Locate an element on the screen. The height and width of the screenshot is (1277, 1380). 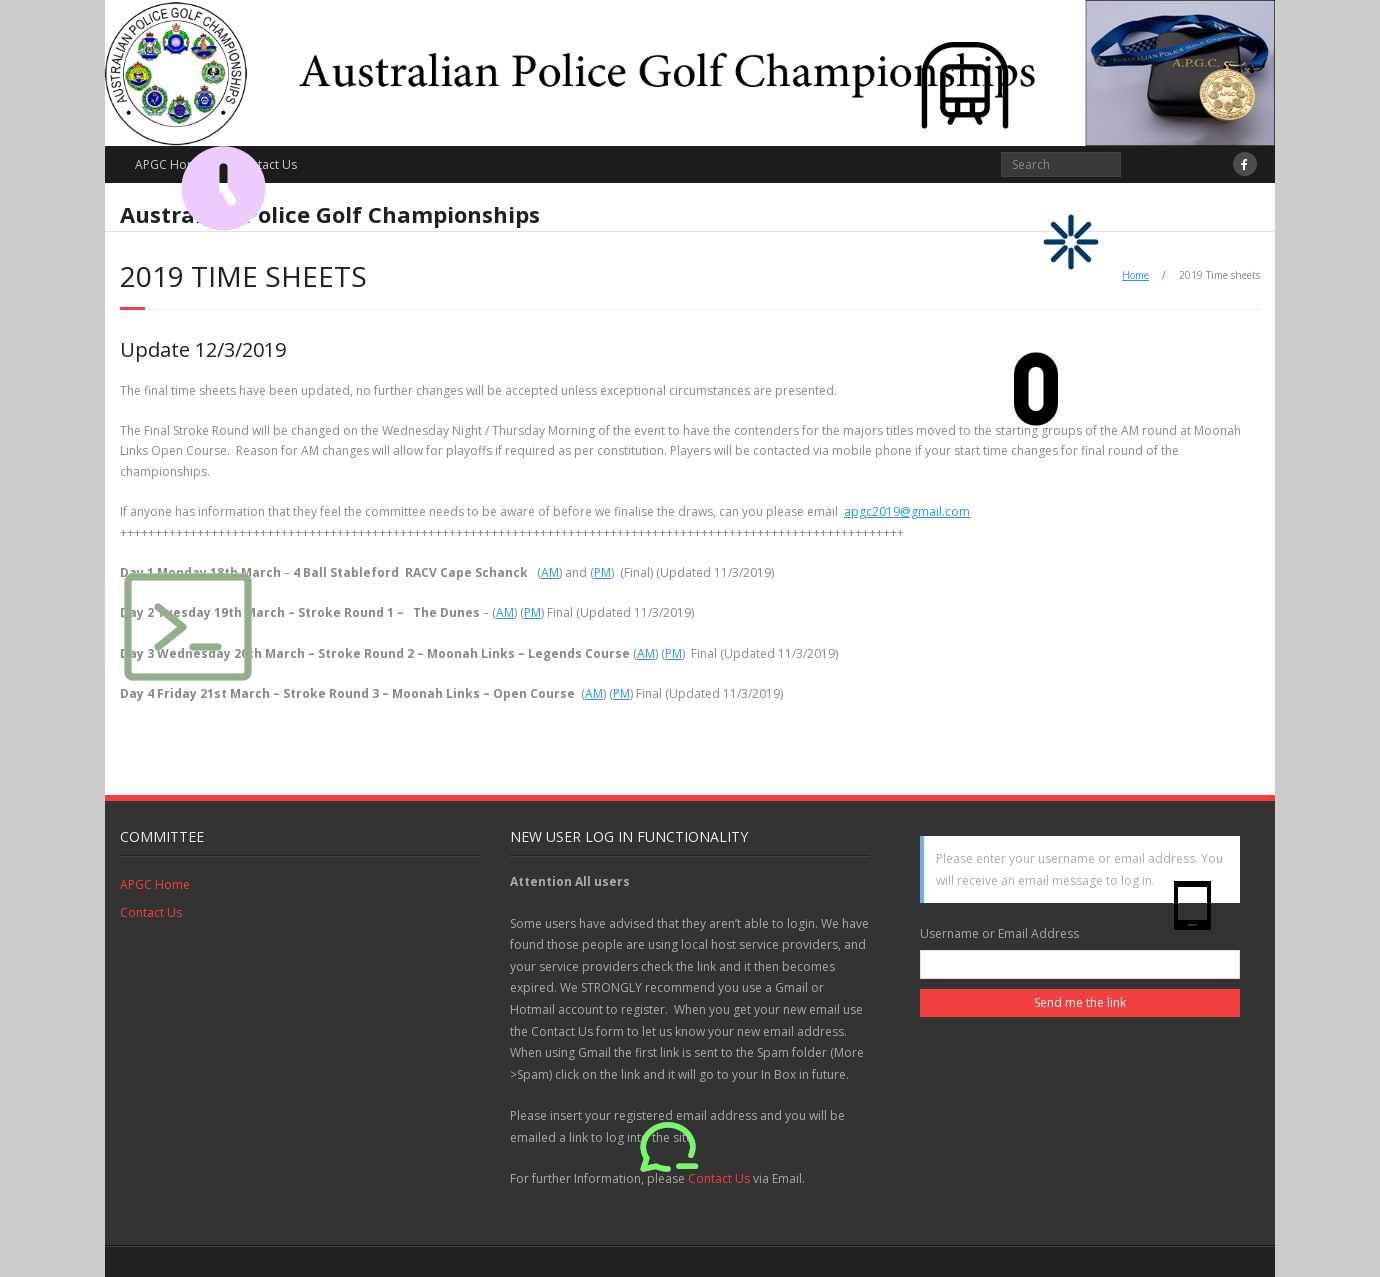
connect to Zapier automation platform is located at coordinates (1071, 242).